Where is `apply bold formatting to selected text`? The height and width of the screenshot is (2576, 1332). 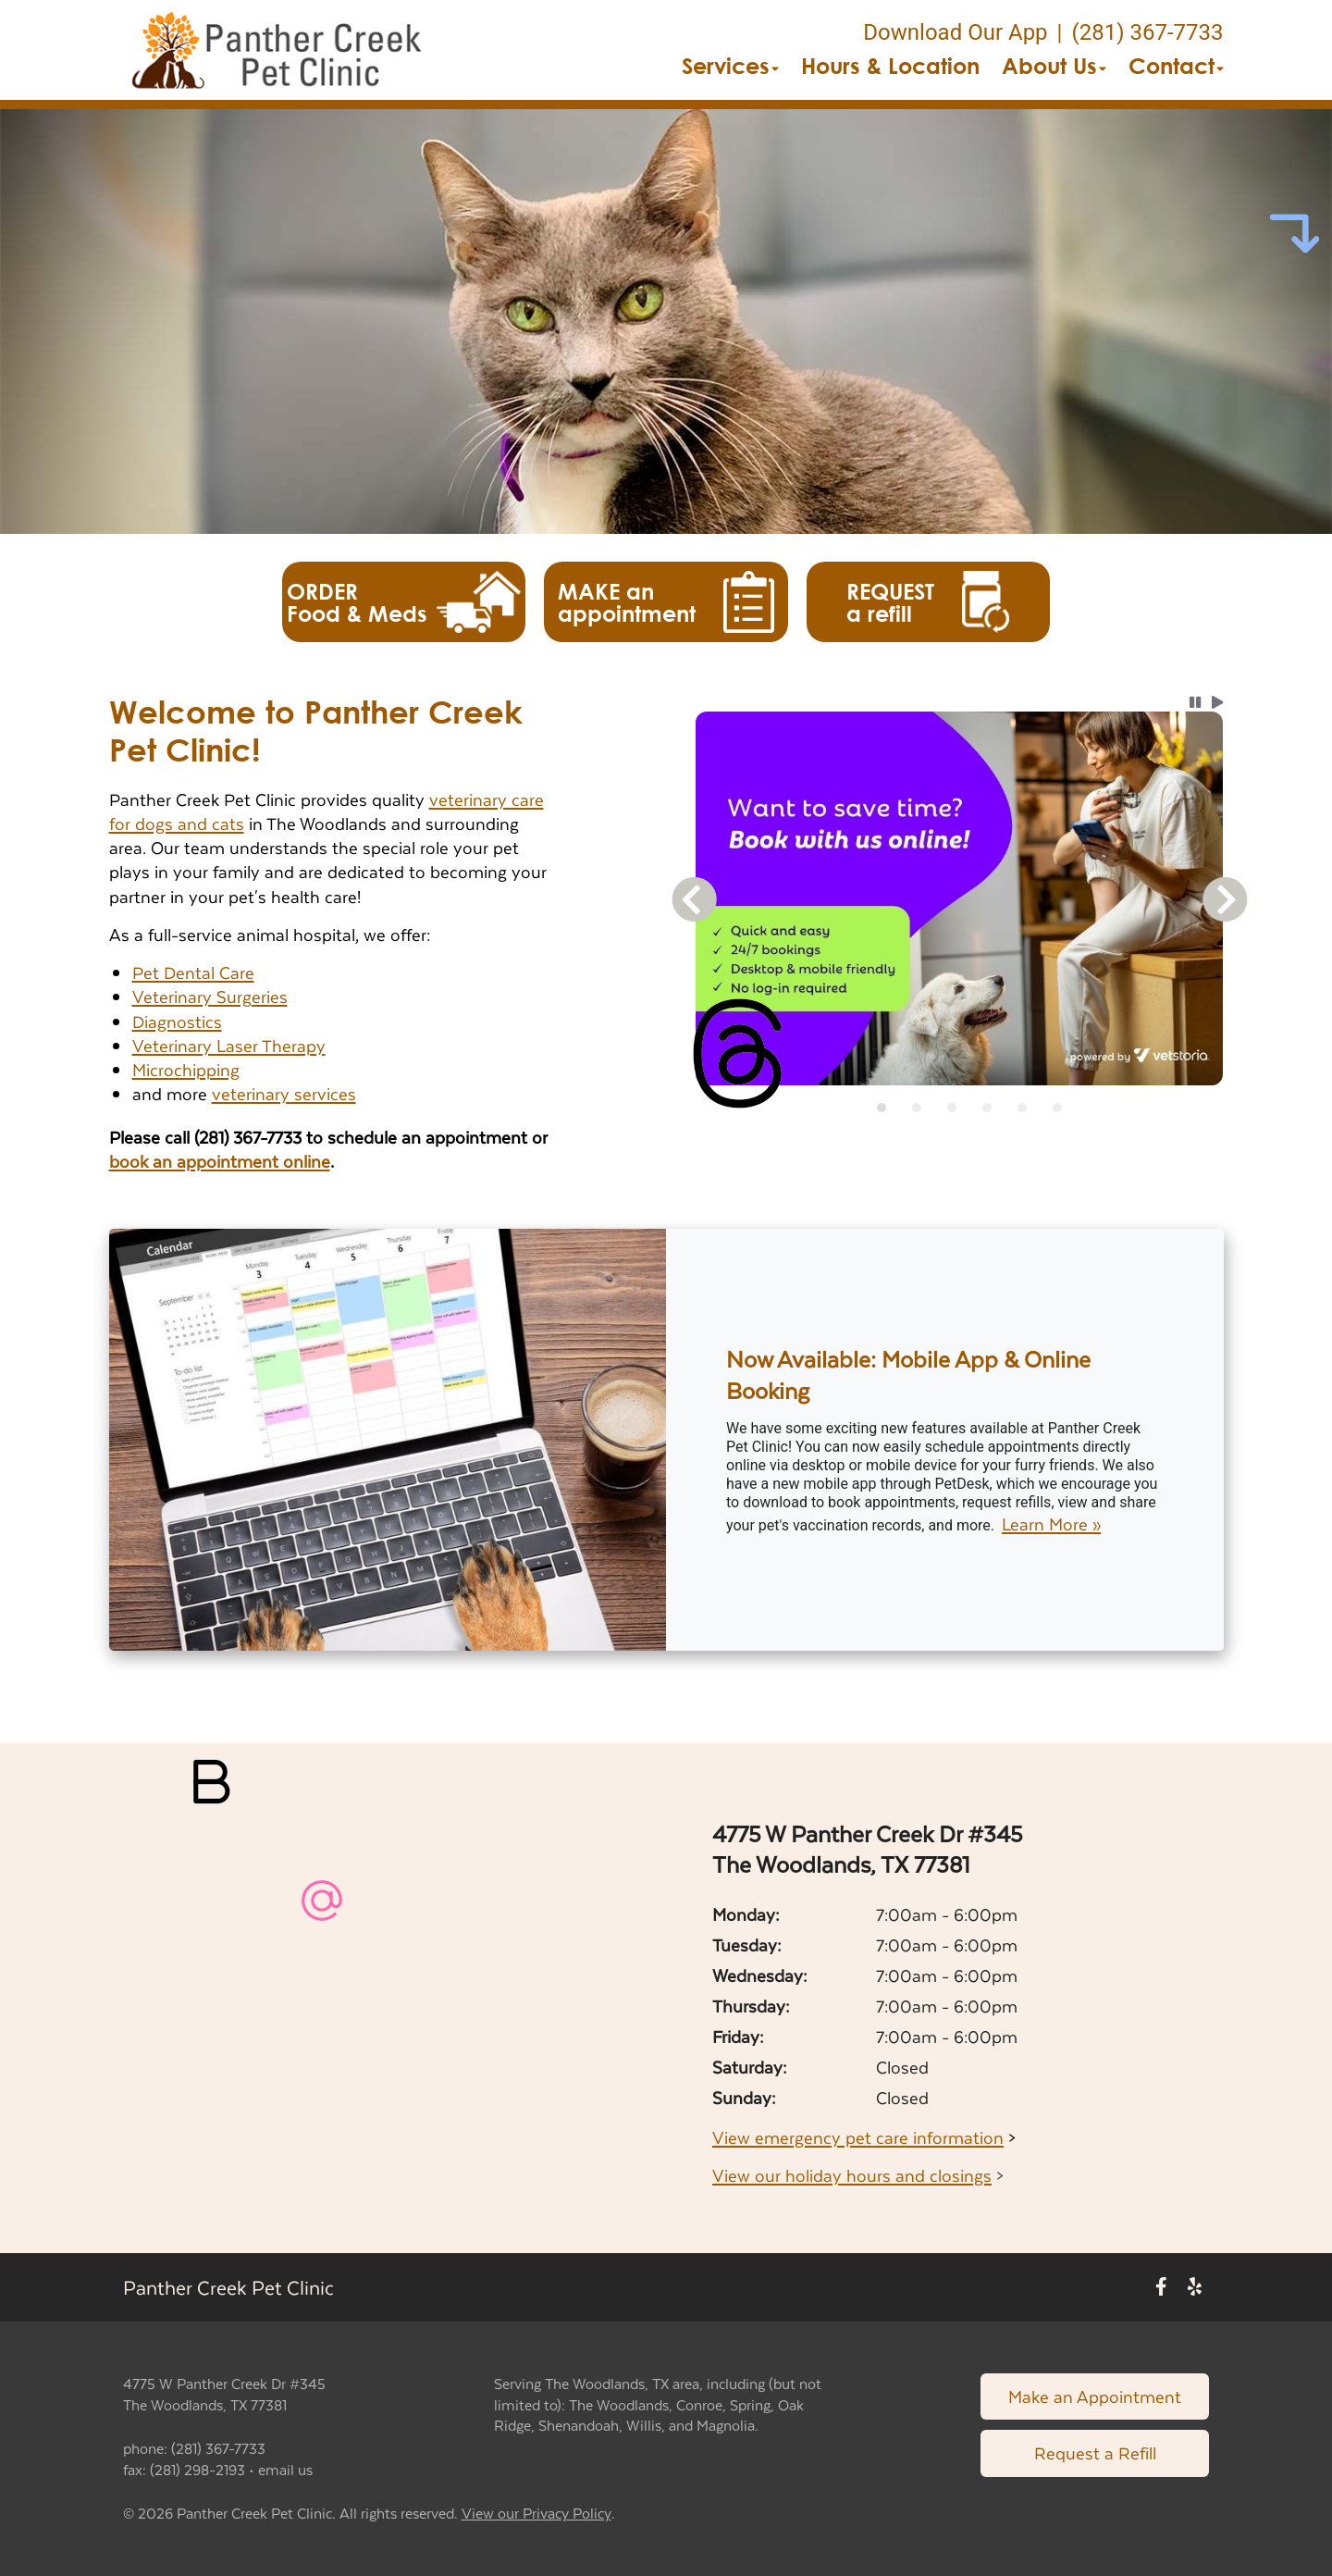 apply bold formatting to selected text is located at coordinates (210, 1781).